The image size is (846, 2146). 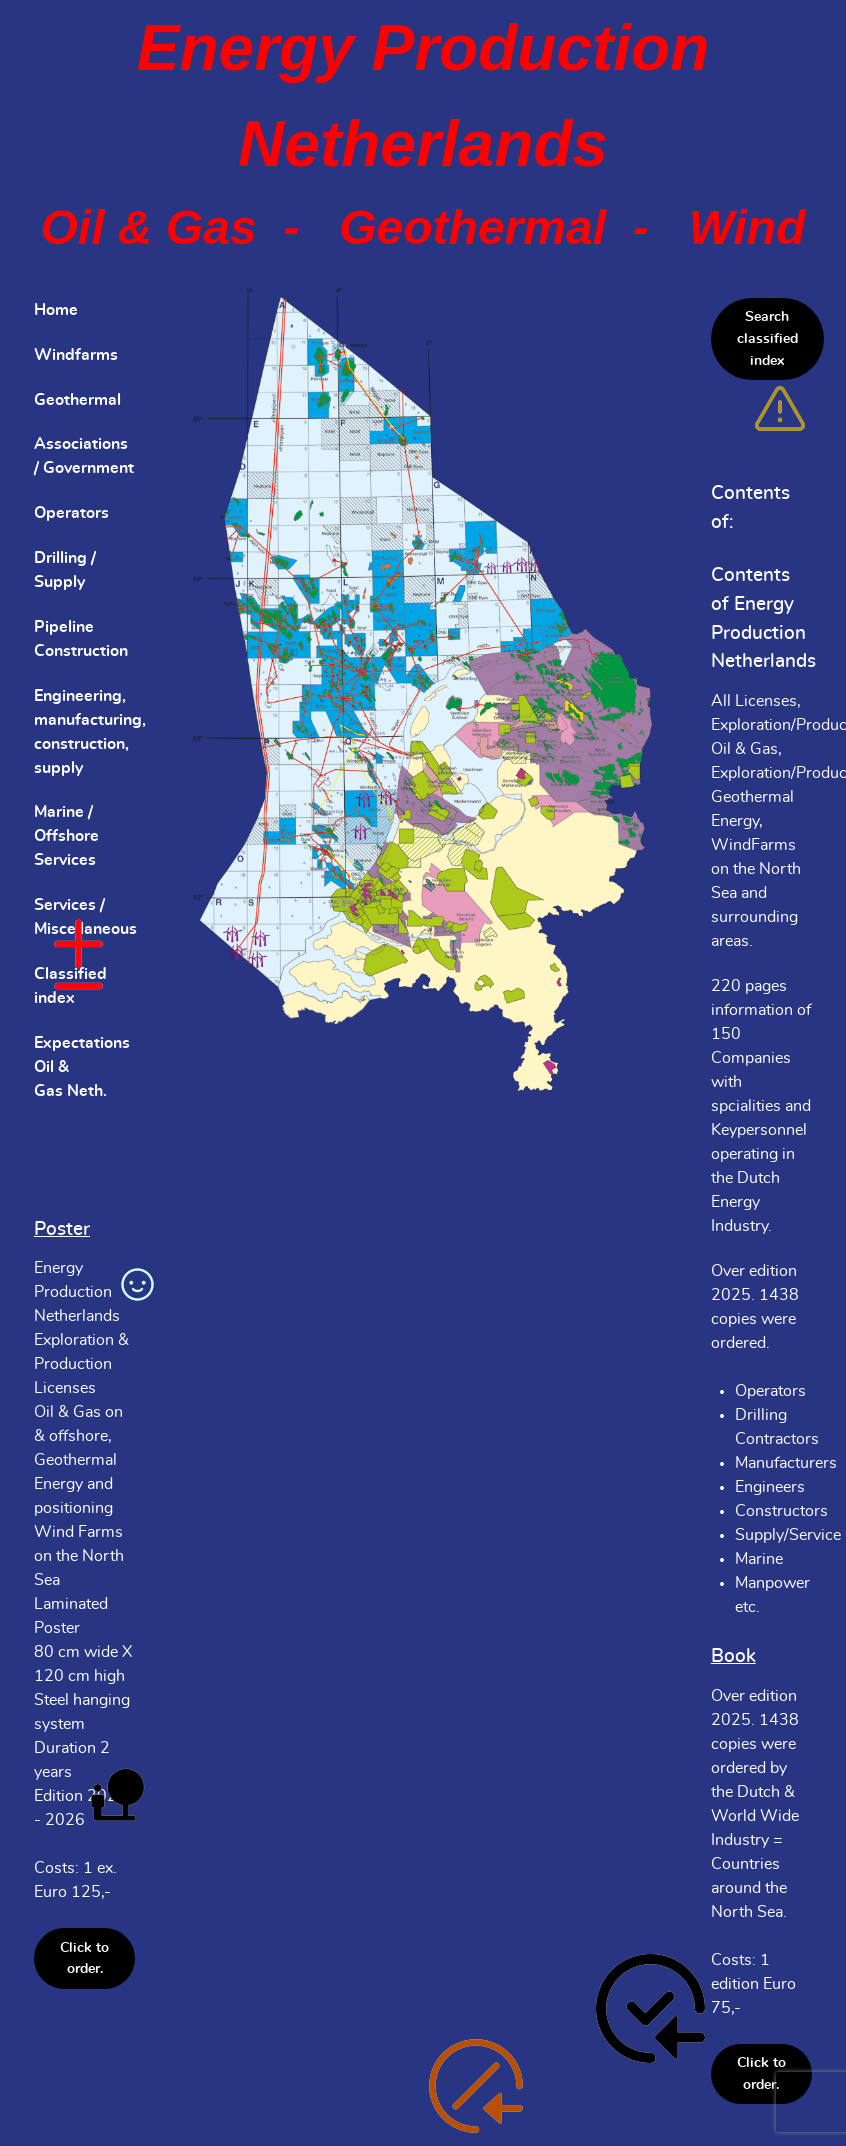 I want to click on indicates a tracked issue was closed as not planned, so click(x=476, y=2086).